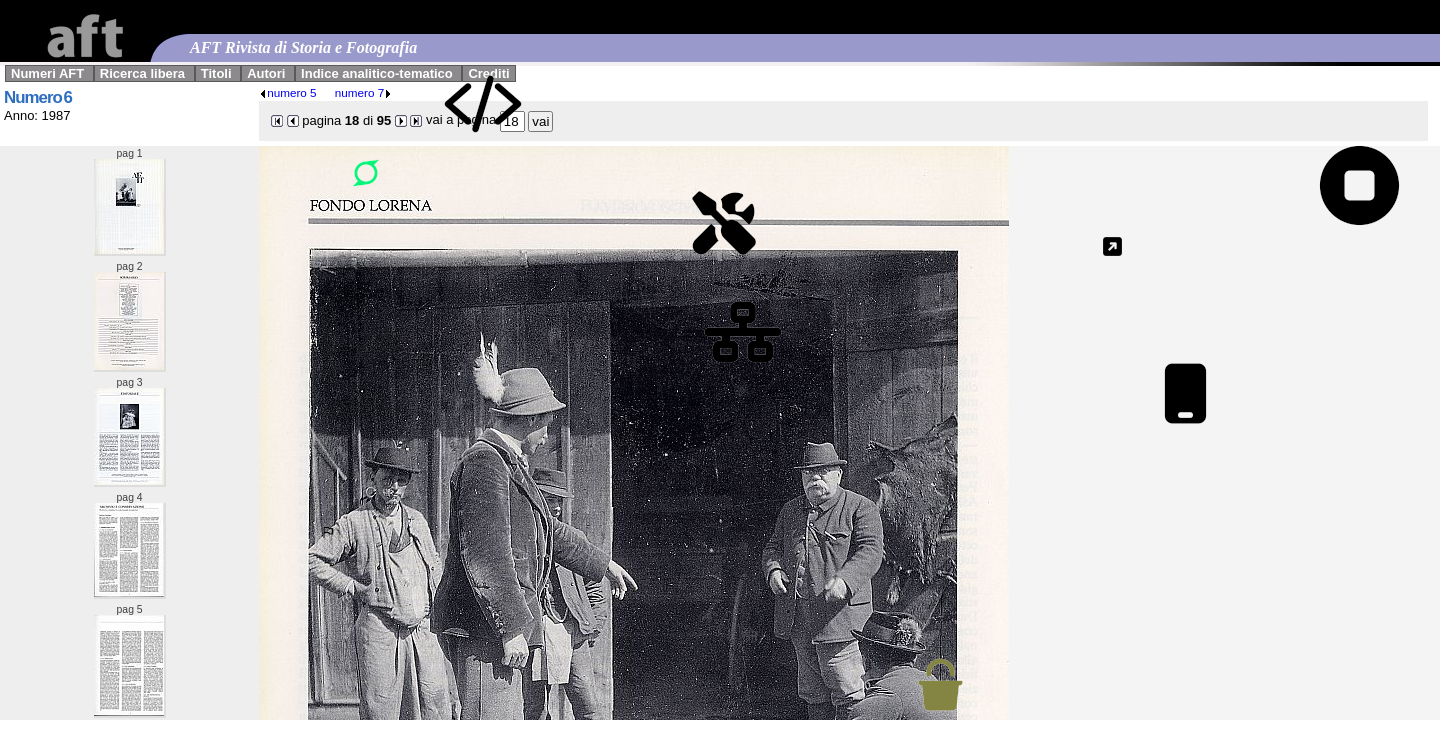 The image size is (1440, 735). Describe the element at coordinates (724, 223) in the screenshot. I see `access settings or configuration options` at that location.